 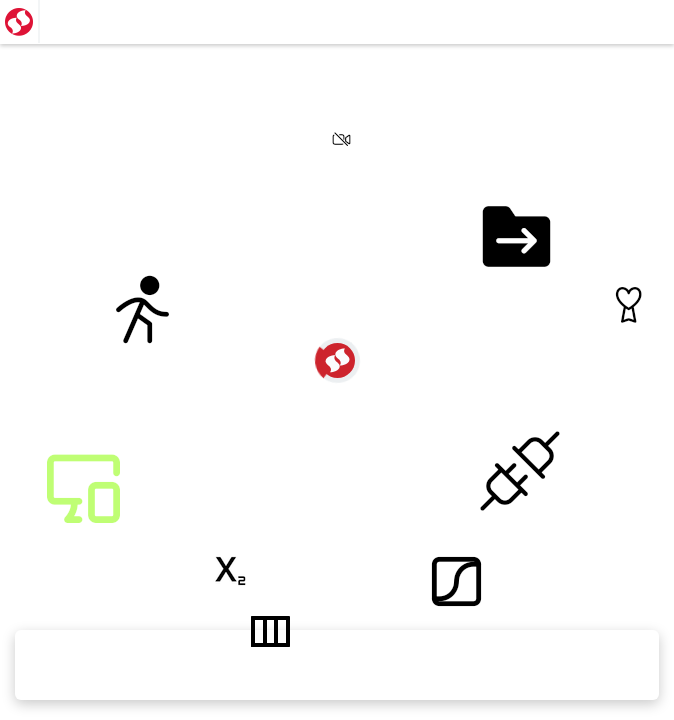 What do you see at coordinates (341, 139) in the screenshot?
I see `turn off camera or disable video` at bounding box center [341, 139].